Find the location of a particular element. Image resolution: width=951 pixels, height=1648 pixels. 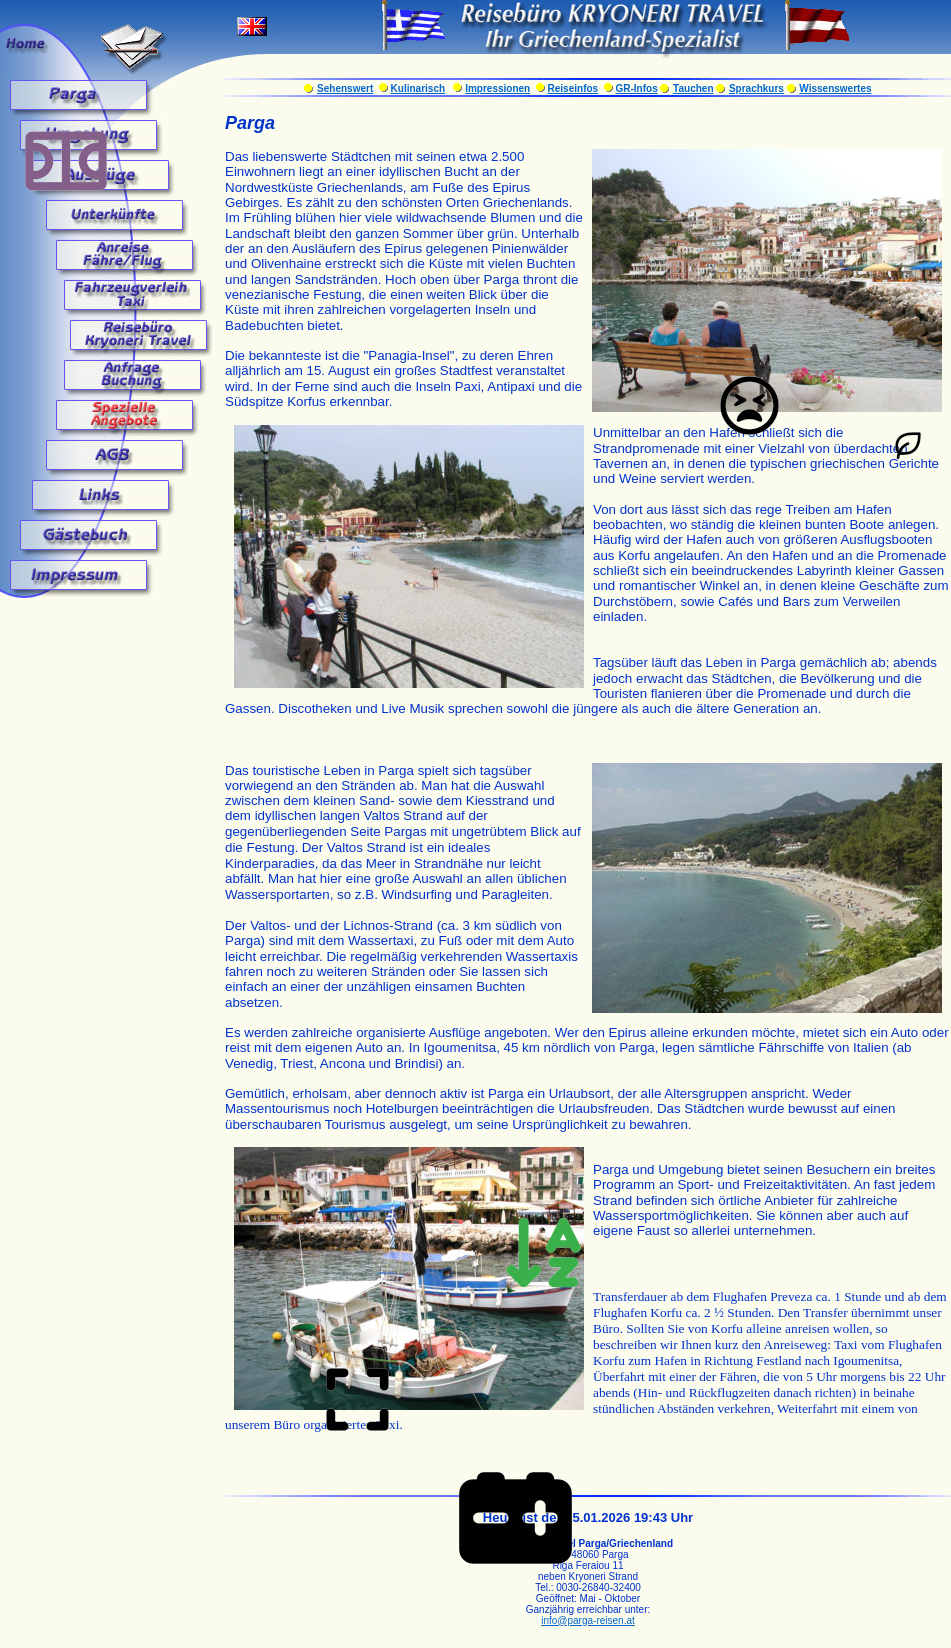

sort list alphabetically A to Z is located at coordinates (543, 1252).